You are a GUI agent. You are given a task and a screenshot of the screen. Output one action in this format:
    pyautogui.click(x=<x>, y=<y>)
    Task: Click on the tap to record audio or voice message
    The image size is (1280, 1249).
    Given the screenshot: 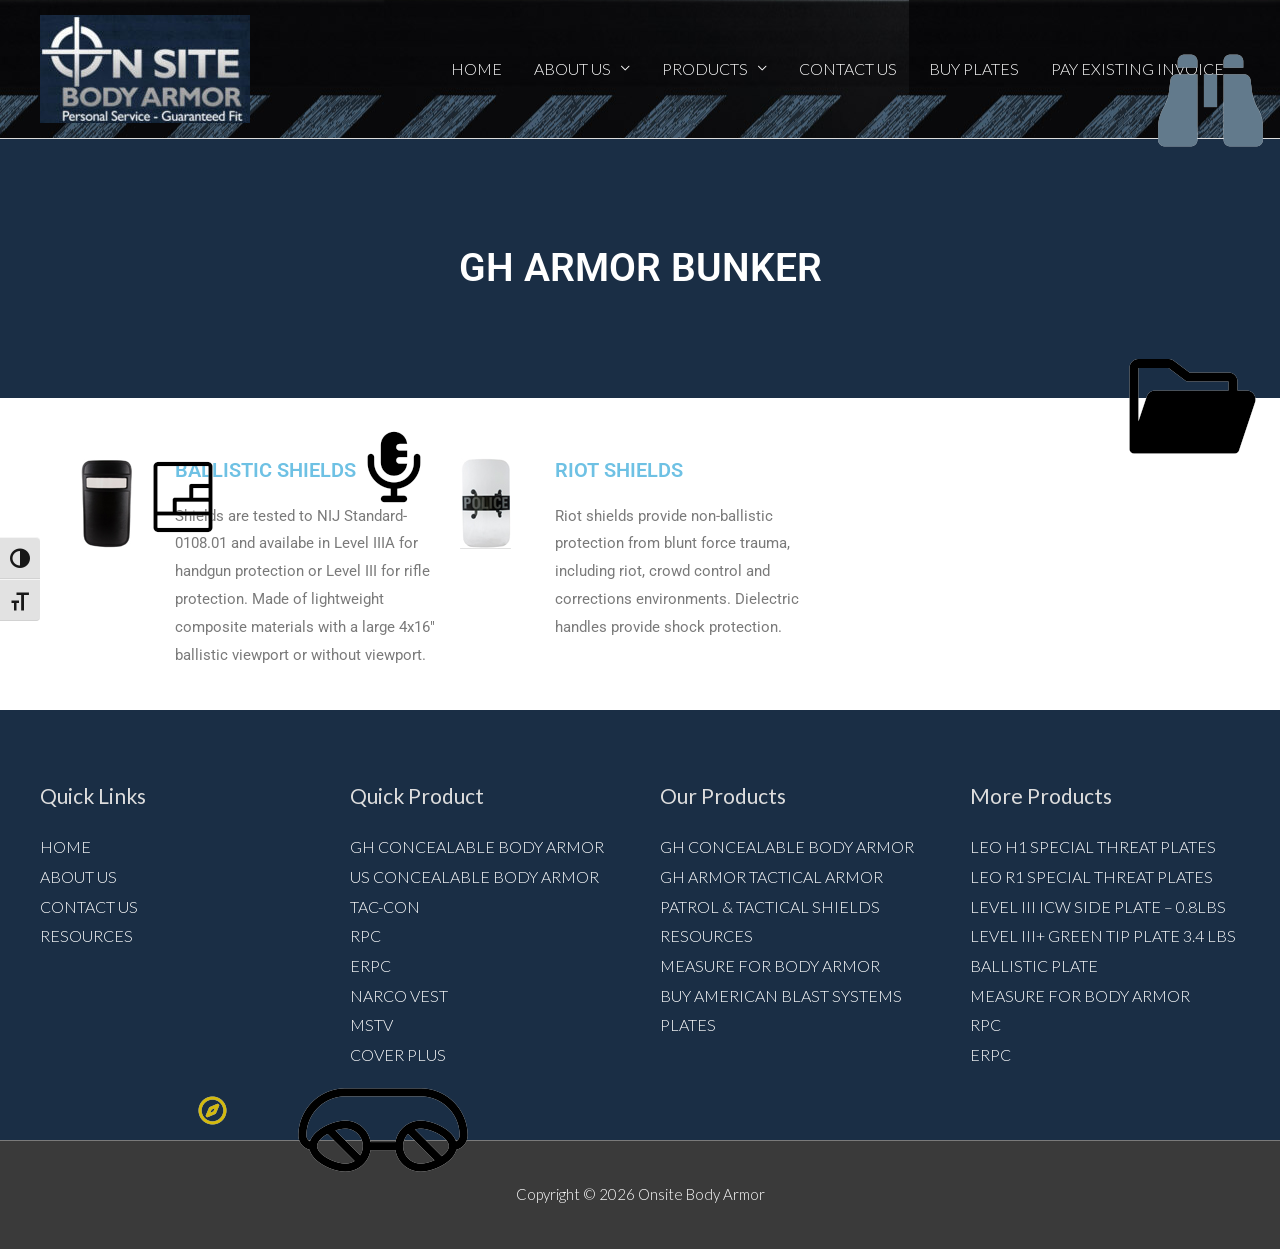 What is the action you would take?
    pyautogui.click(x=394, y=467)
    